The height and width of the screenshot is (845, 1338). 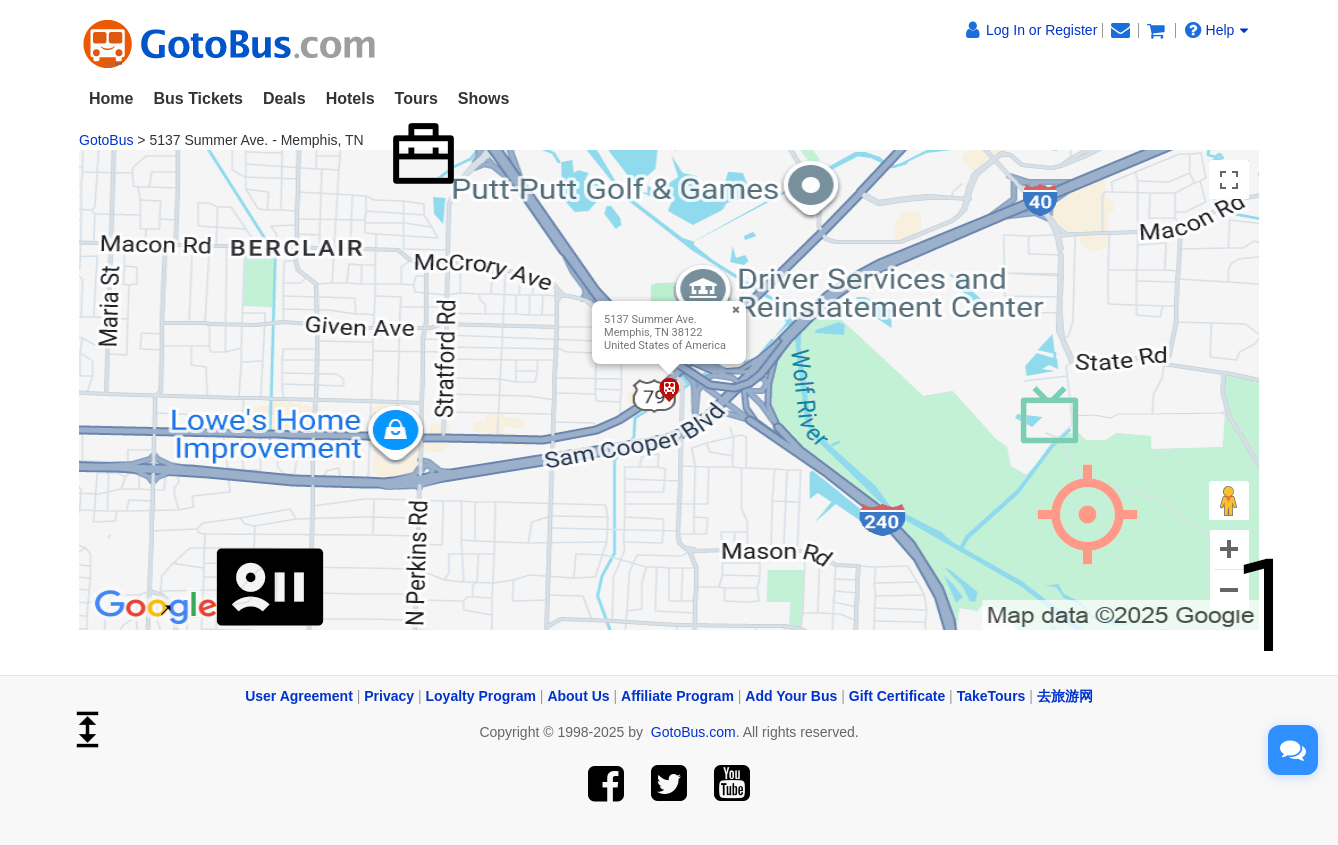 I want to click on access work or business documents, so click(x=423, y=156).